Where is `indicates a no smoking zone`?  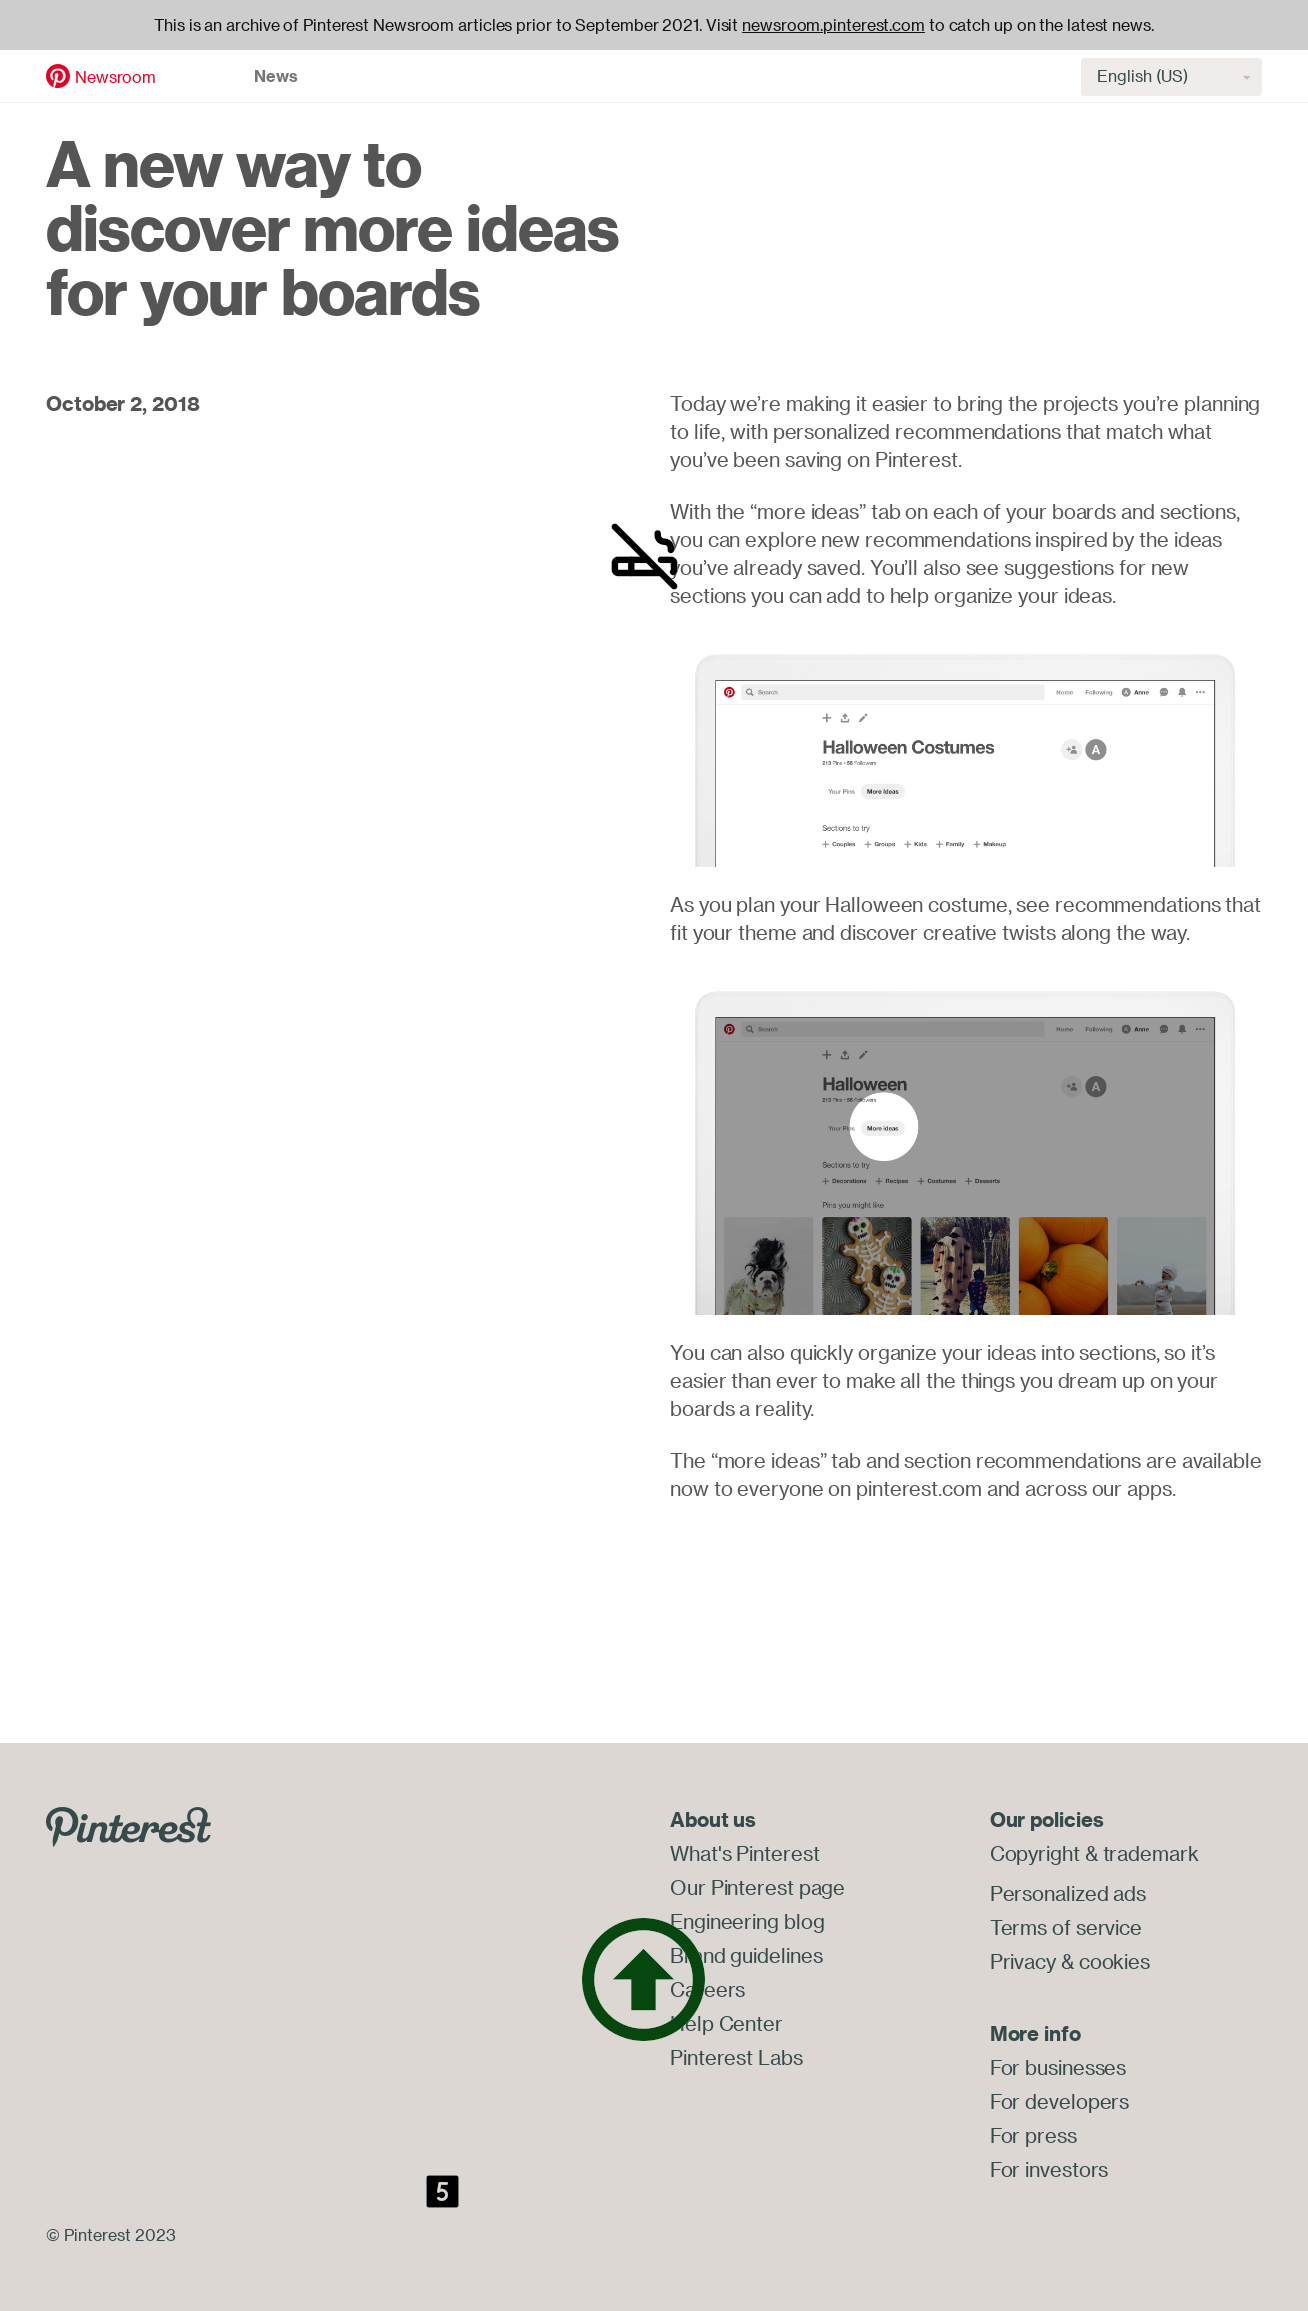 indicates a no smoking zone is located at coordinates (644, 556).